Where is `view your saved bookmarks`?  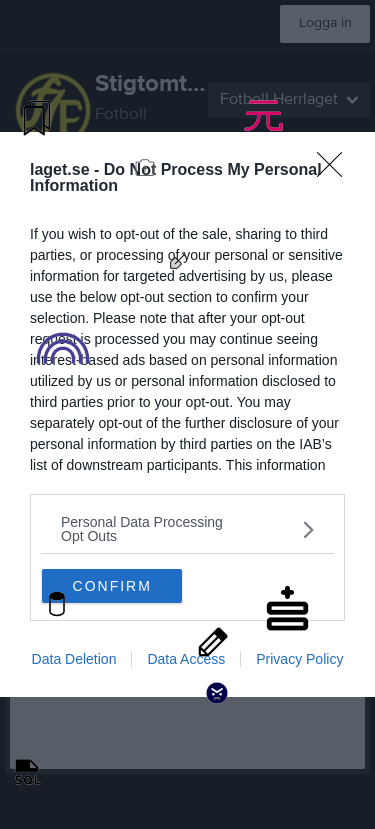
view your saved bookmarks is located at coordinates (37, 118).